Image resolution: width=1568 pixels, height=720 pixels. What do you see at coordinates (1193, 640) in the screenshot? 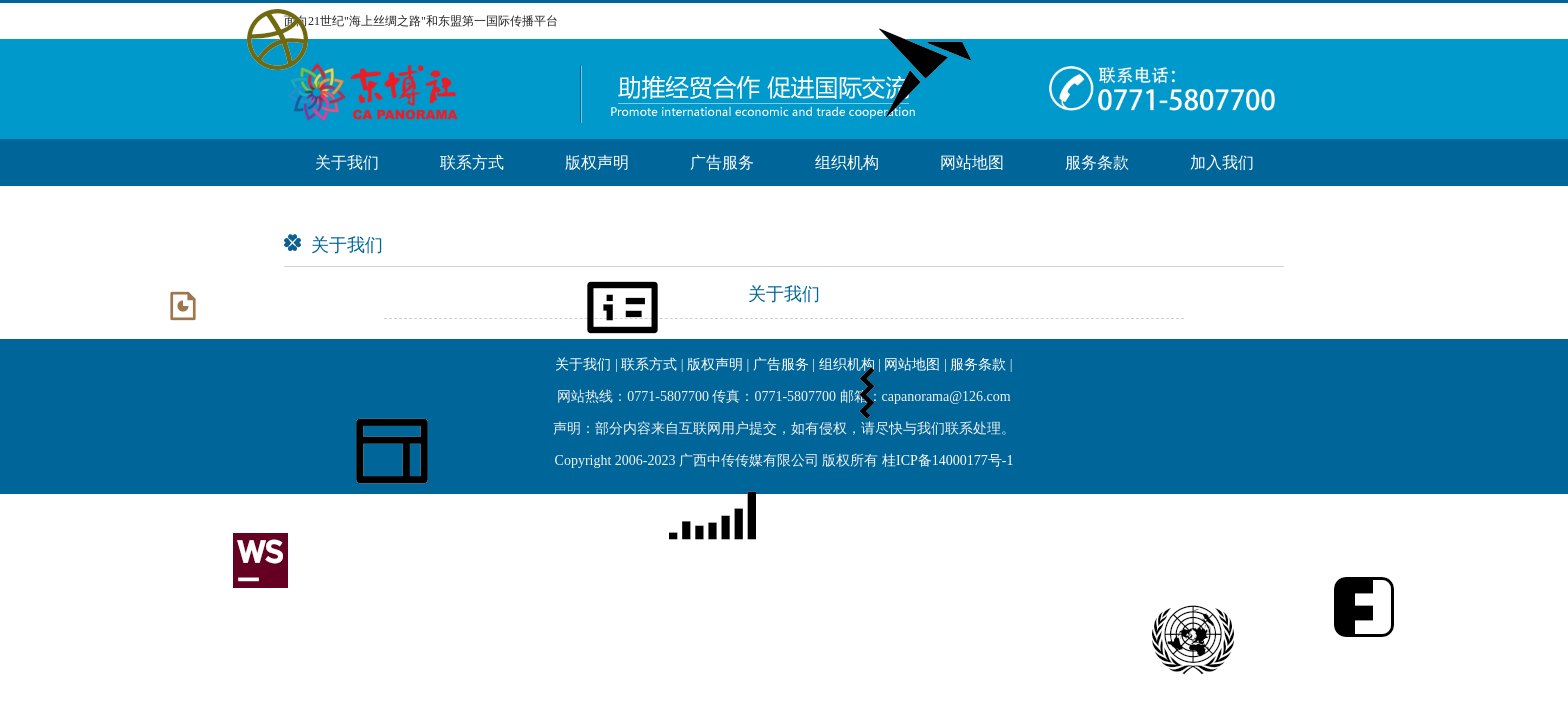
I see `united nations official logo` at bounding box center [1193, 640].